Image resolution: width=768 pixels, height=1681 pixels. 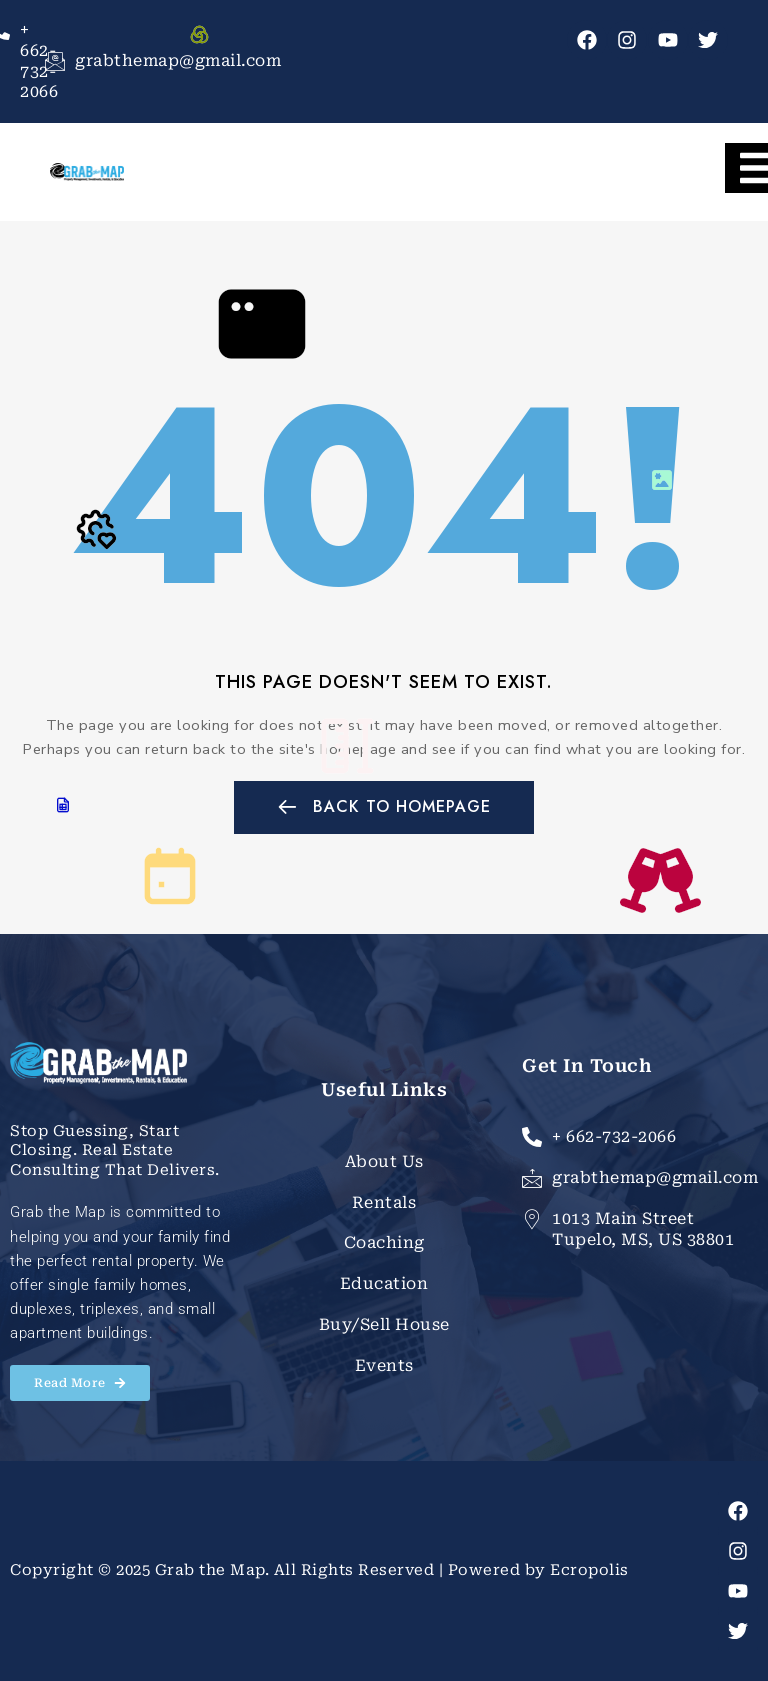 I want to click on access your spaces or workspaces, so click(x=199, y=34).